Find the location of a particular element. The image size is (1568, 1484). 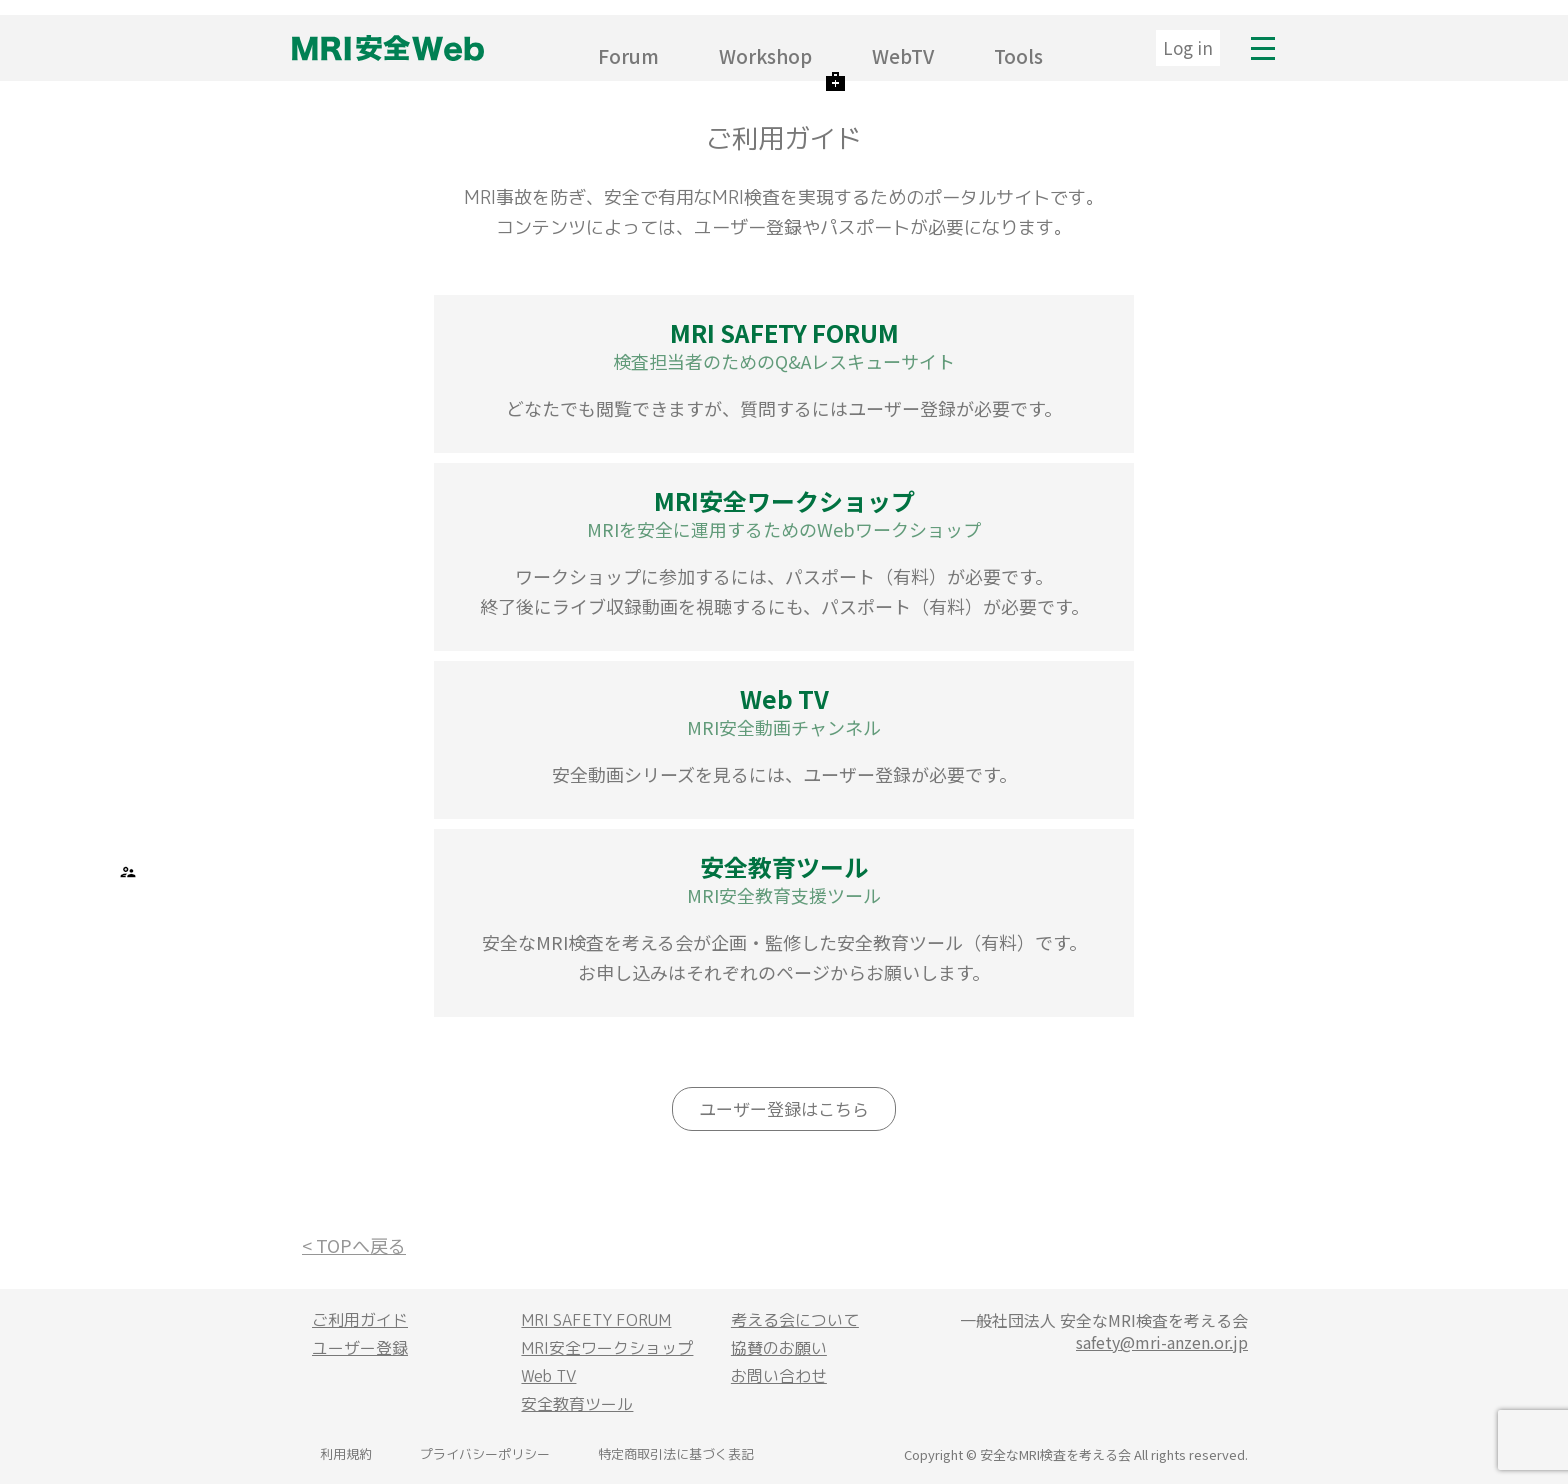

access medical services or healthcare options is located at coordinates (835, 81).